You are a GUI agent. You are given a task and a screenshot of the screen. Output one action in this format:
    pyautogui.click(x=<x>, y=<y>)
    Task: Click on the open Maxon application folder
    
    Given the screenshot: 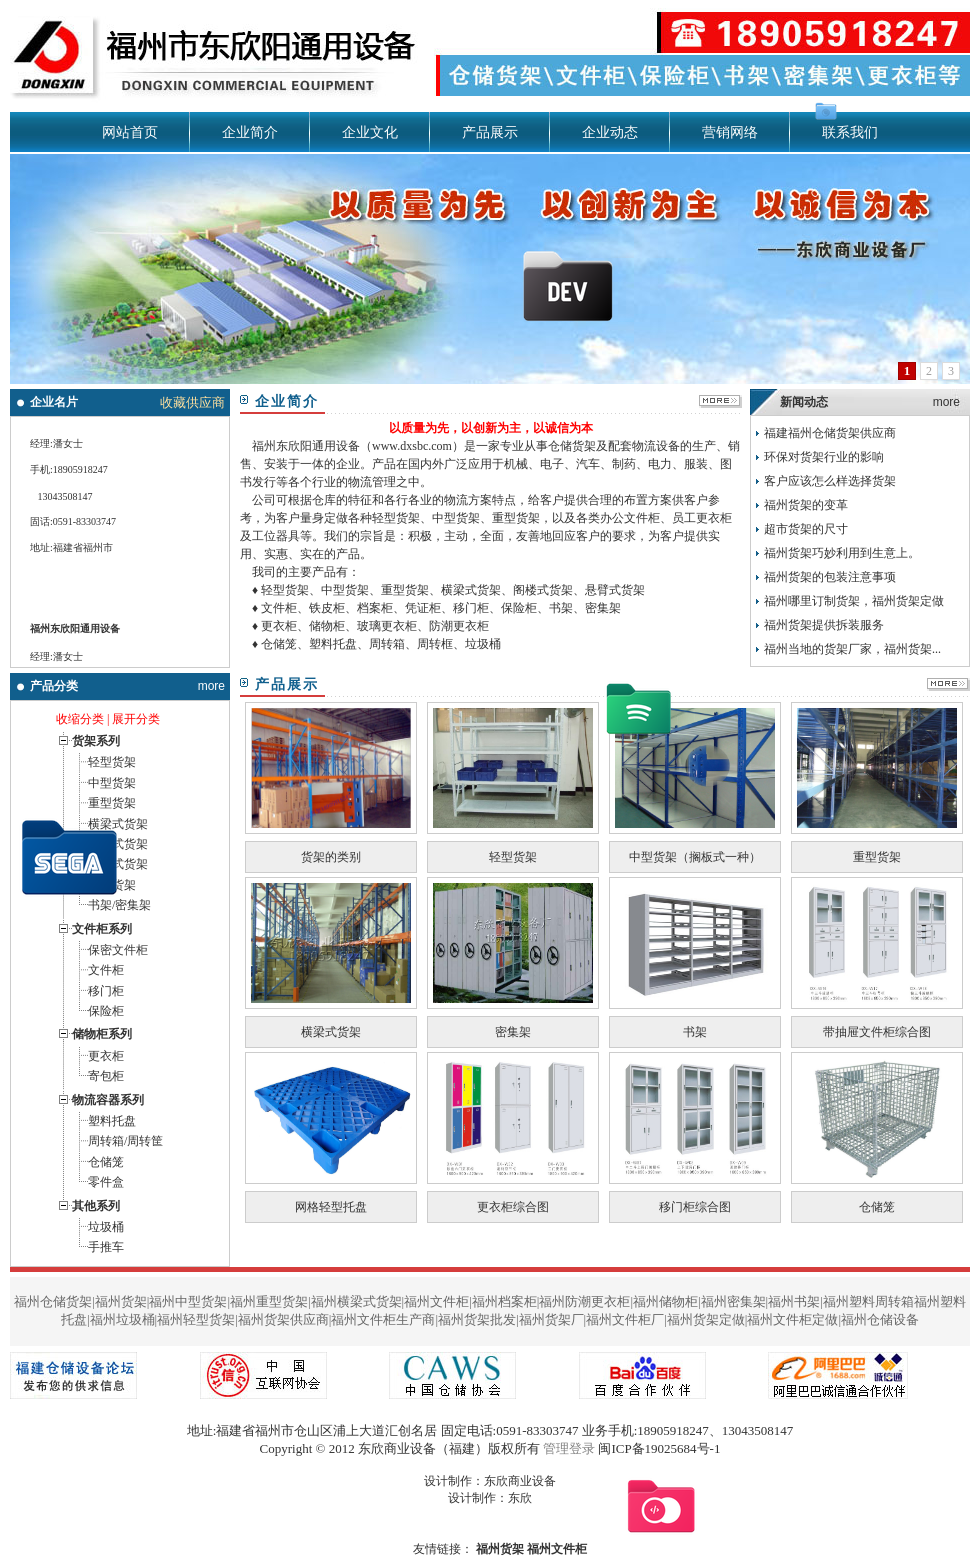 What is the action you would take?
    pyautogui.click(x=826, y=111)
    